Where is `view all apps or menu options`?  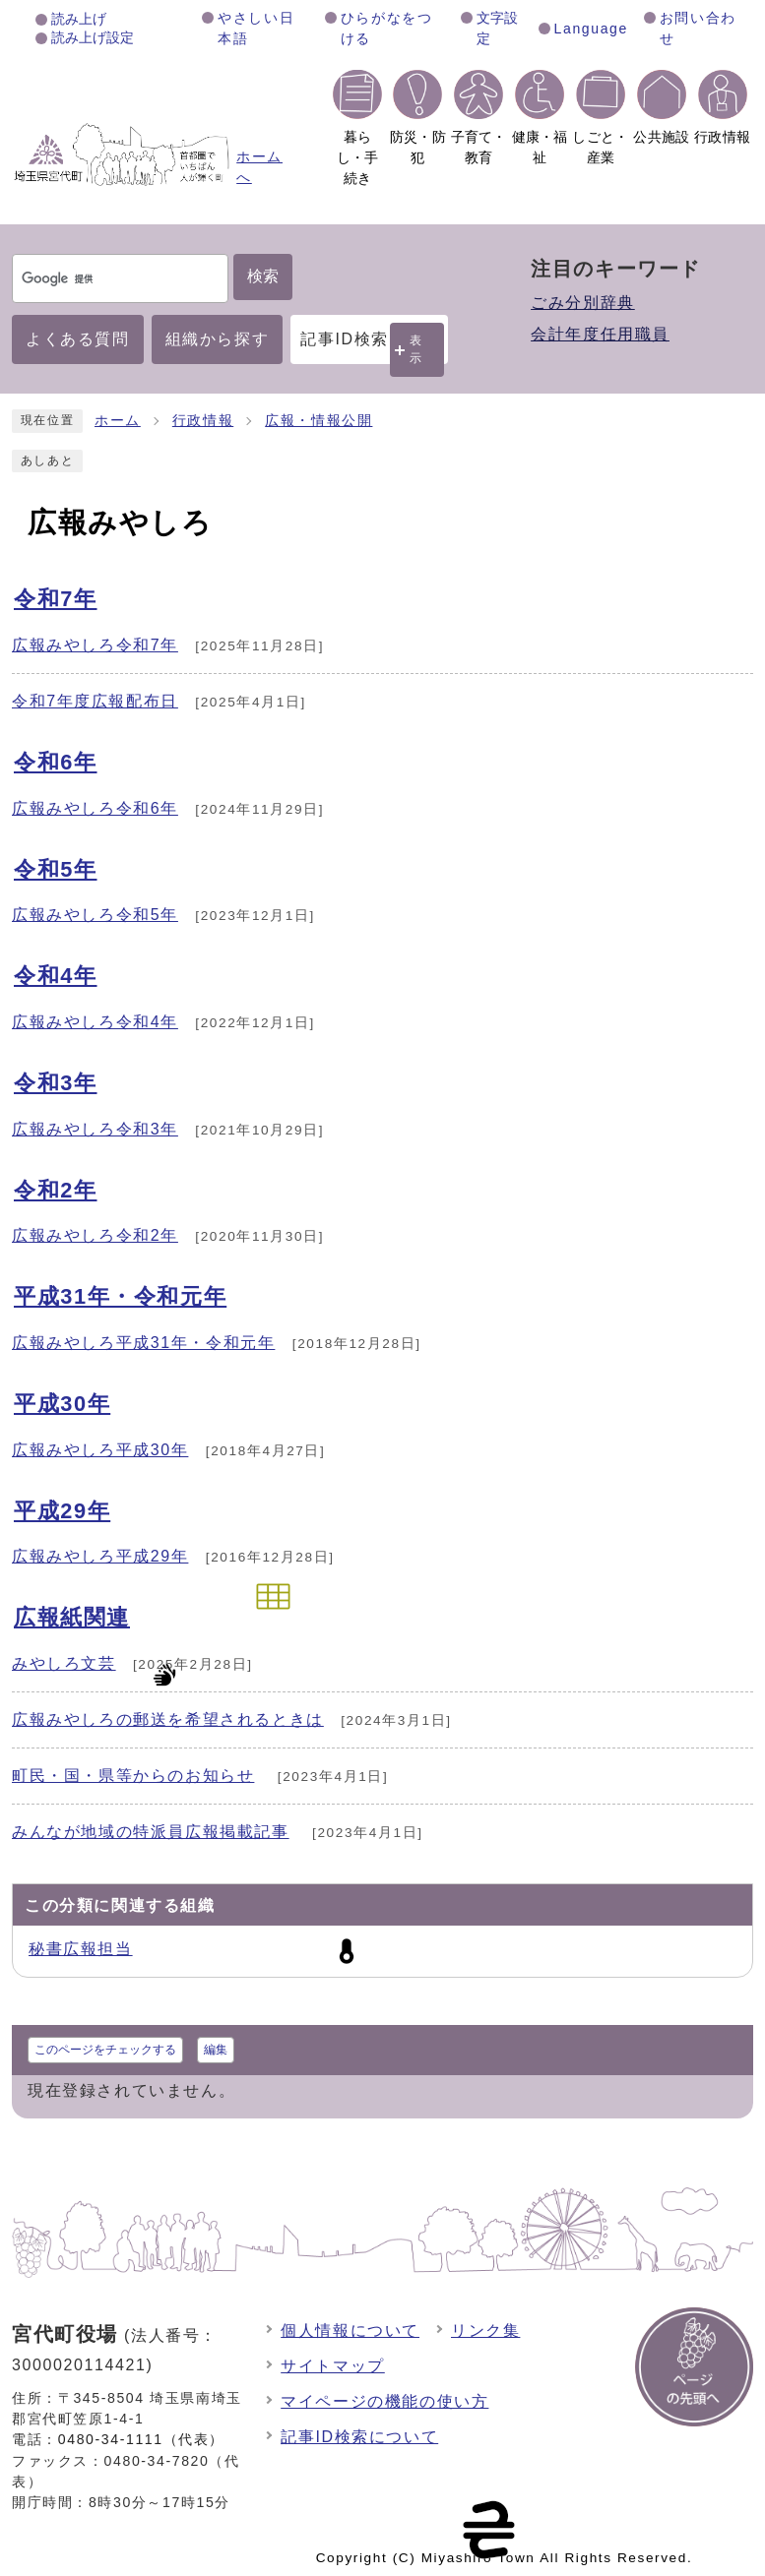
view all apps or menu options is located at coordinates (273, 1596).